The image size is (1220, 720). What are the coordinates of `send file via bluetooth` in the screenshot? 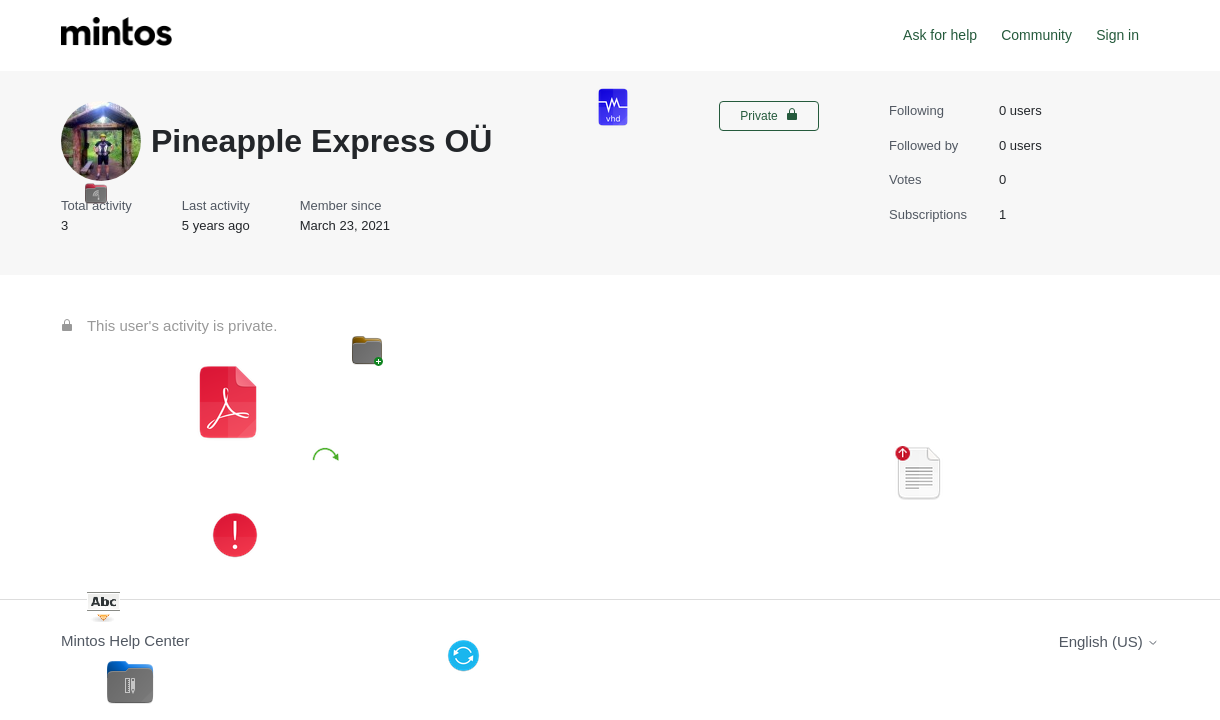 It's located at (919, 473).